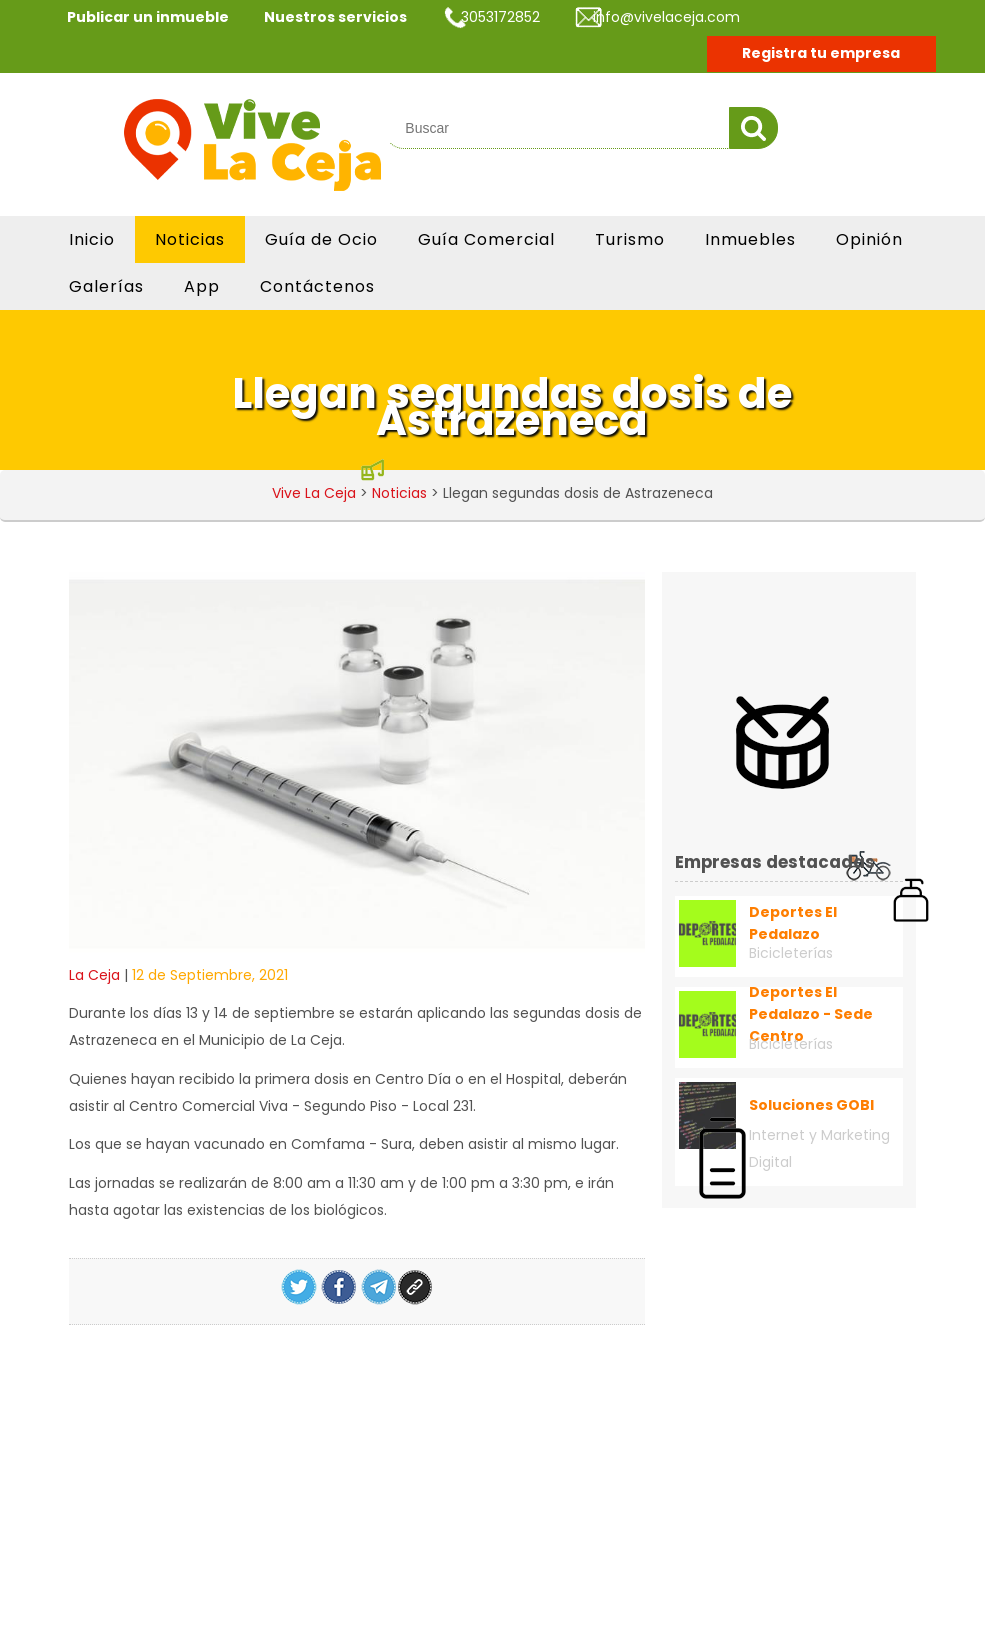  I want to click on access music or audio tools, so click(782, 742).